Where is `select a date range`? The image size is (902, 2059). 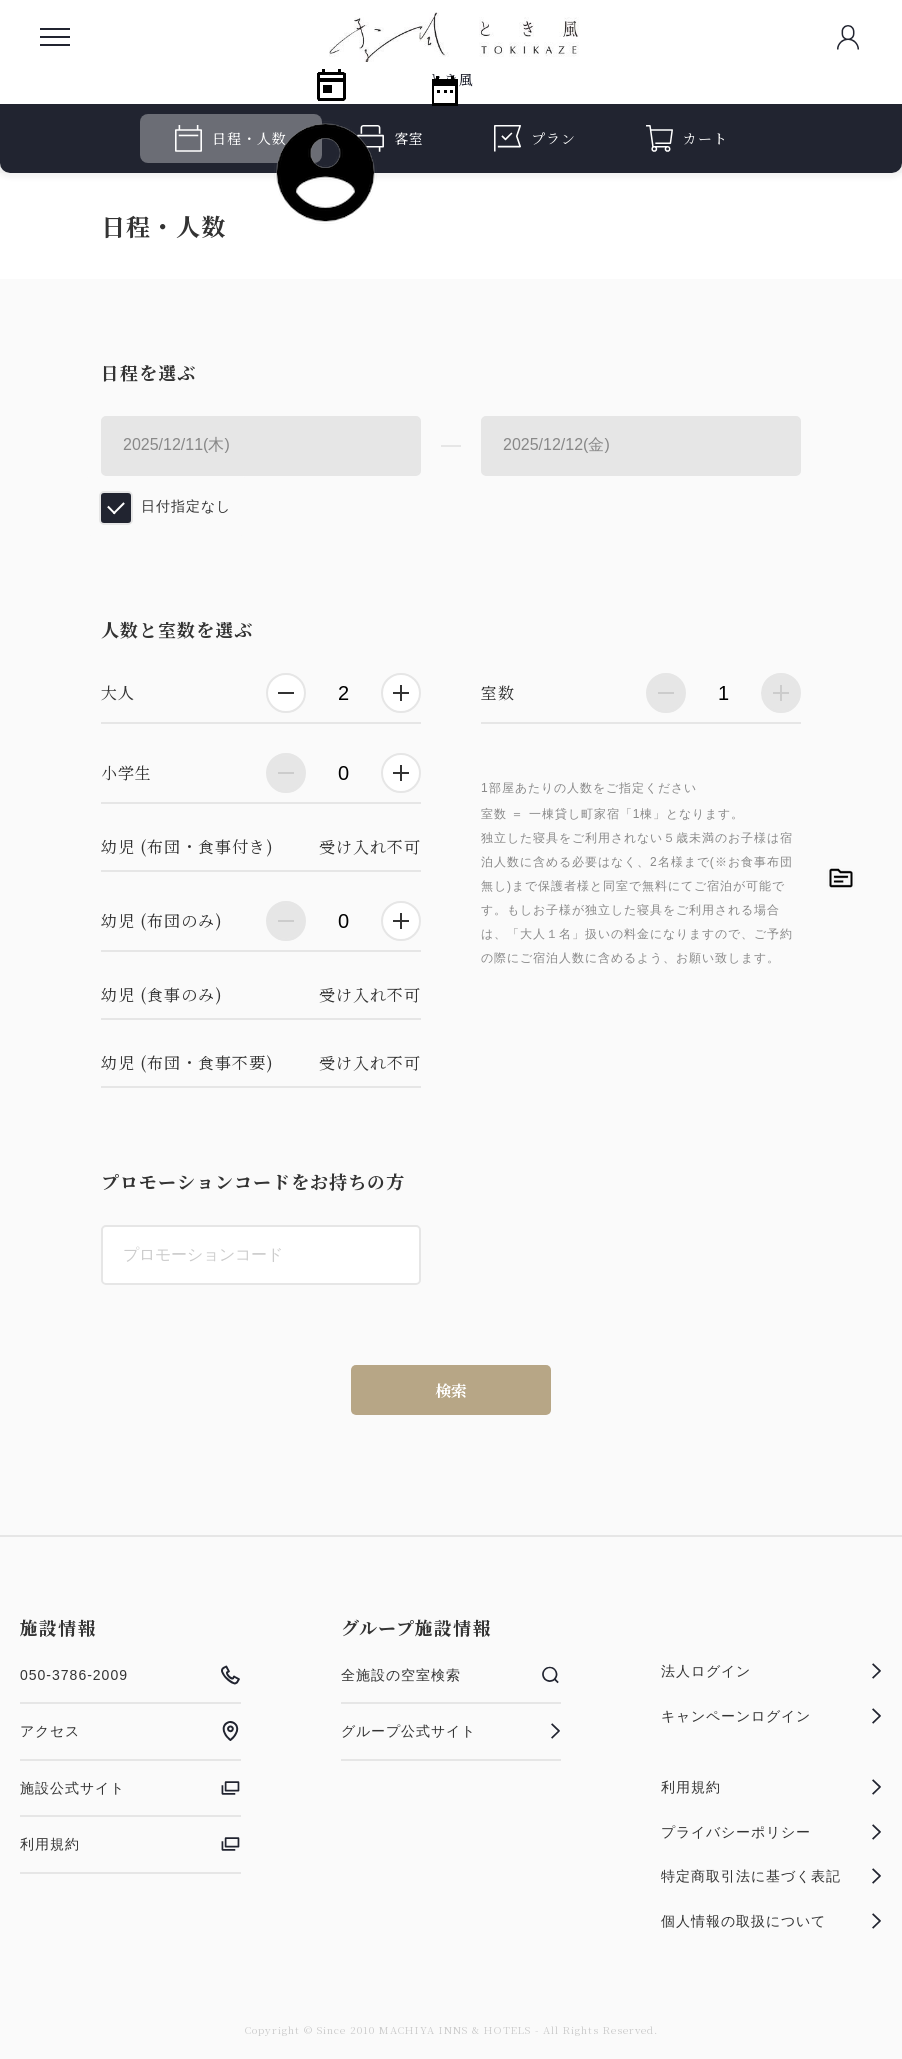 select a date range is located at coordinates (445, 91).